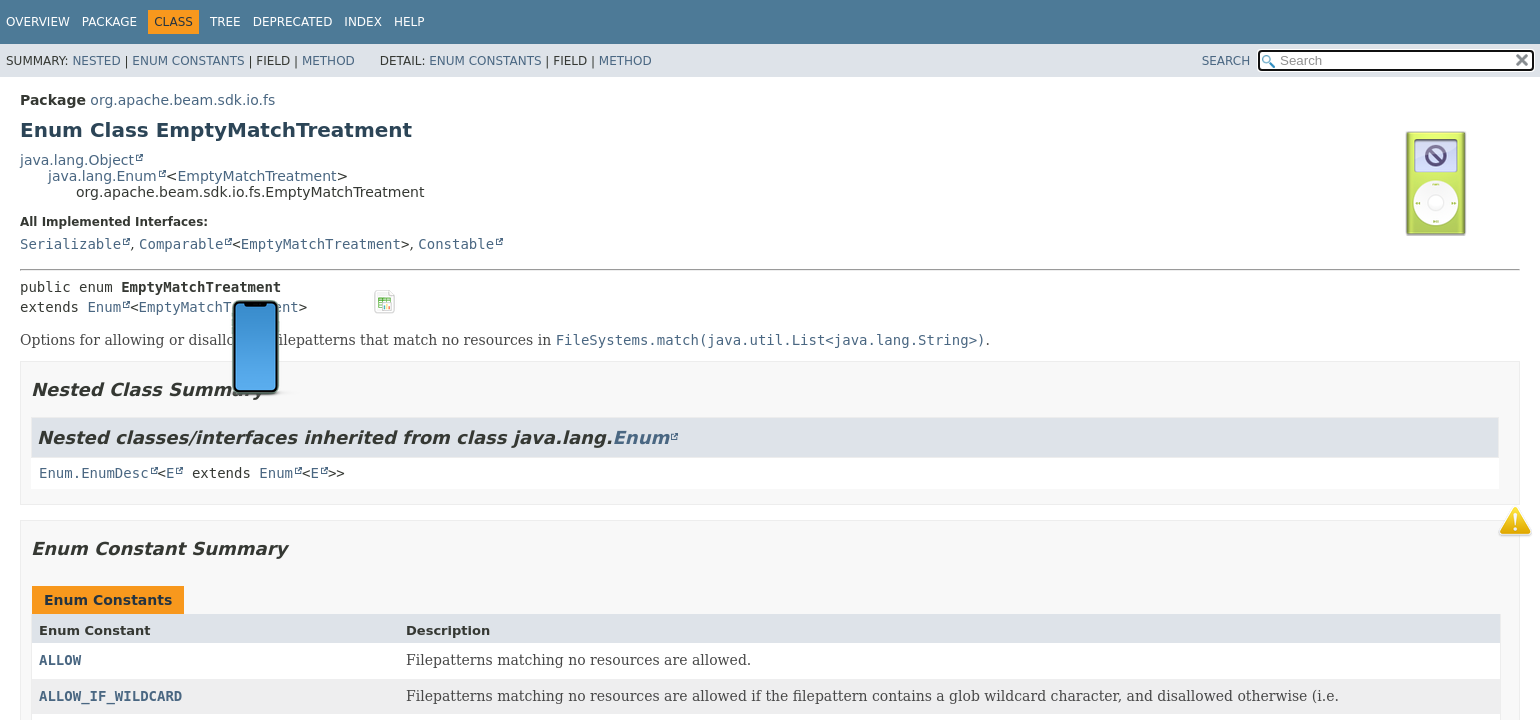  Describe the element at coordinates (1492, 549) in the screenshot. I see `indicates a warning or caution state` at that location.